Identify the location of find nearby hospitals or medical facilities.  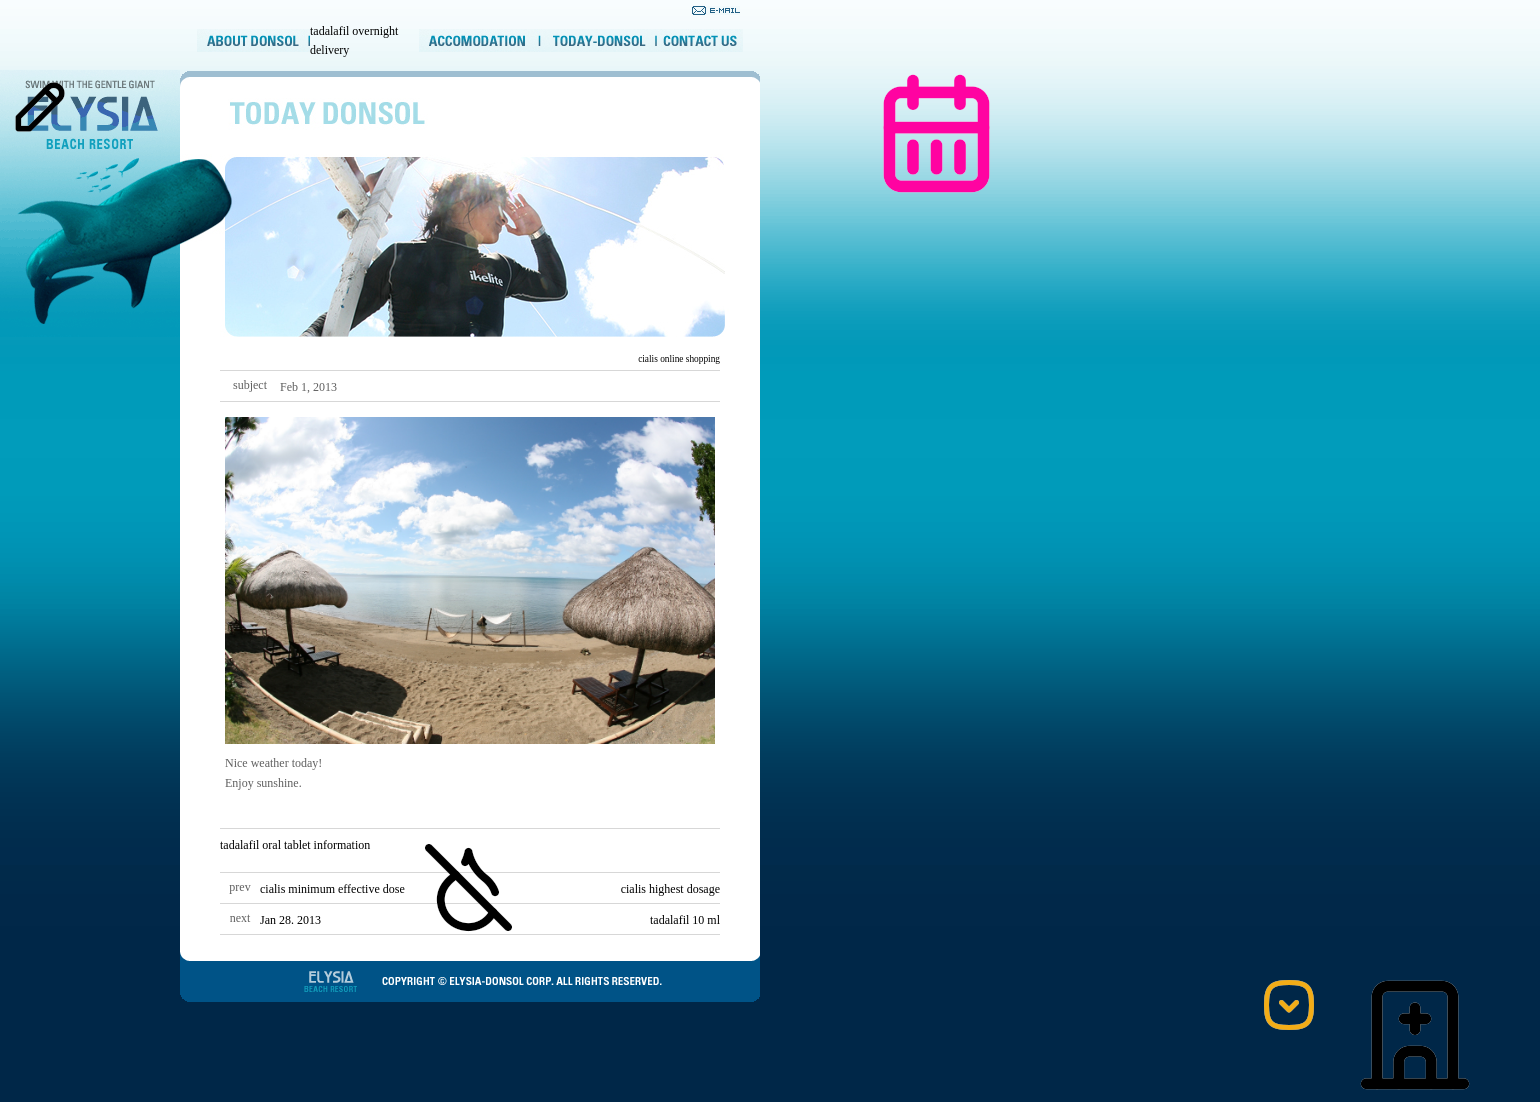
(1415, 1035).